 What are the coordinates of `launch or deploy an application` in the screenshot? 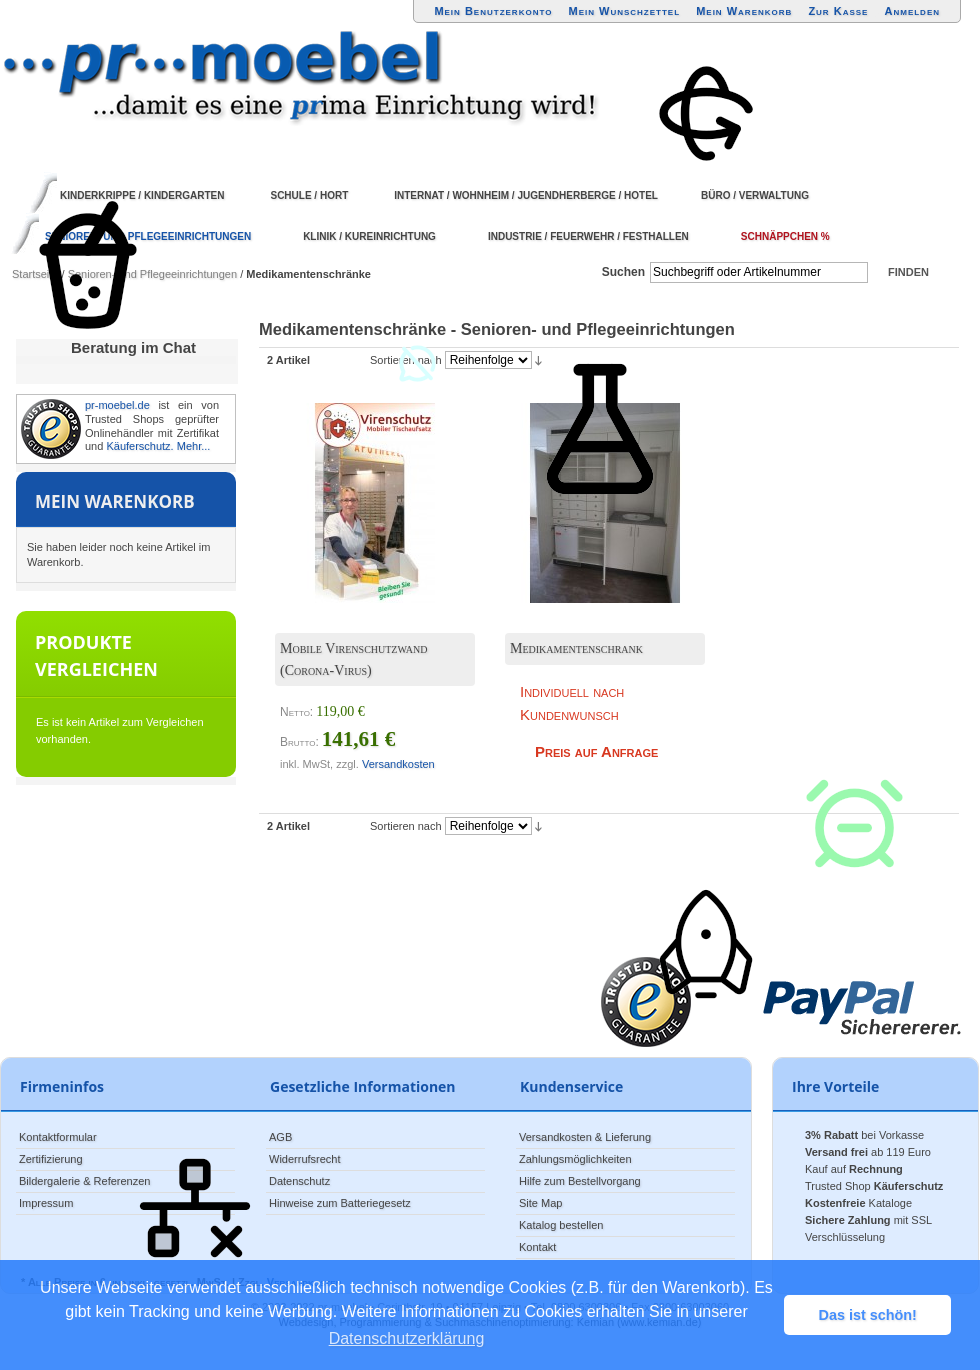 It's located at (706, 948).